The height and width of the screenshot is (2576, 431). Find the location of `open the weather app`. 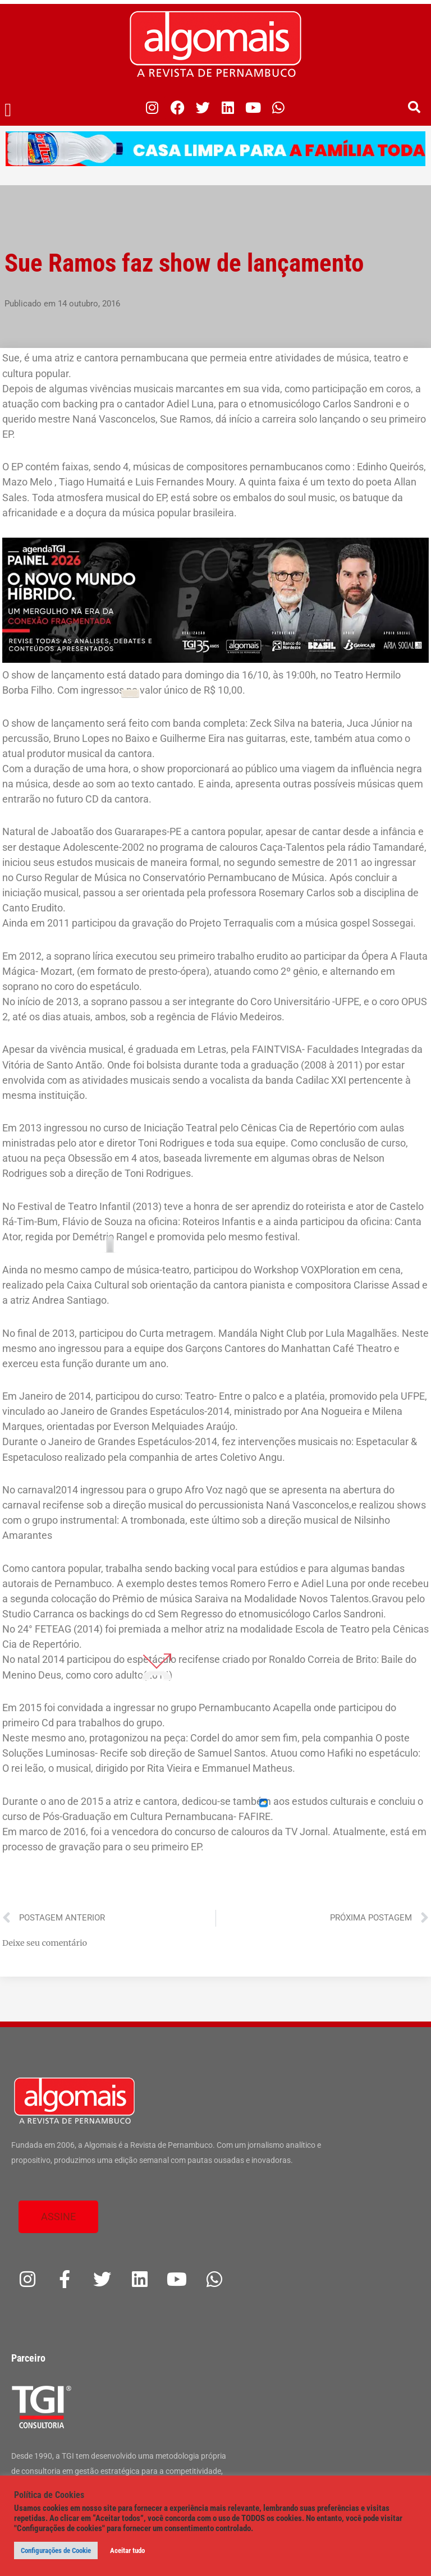

open the weather app is located at coordinates (263, 1803).